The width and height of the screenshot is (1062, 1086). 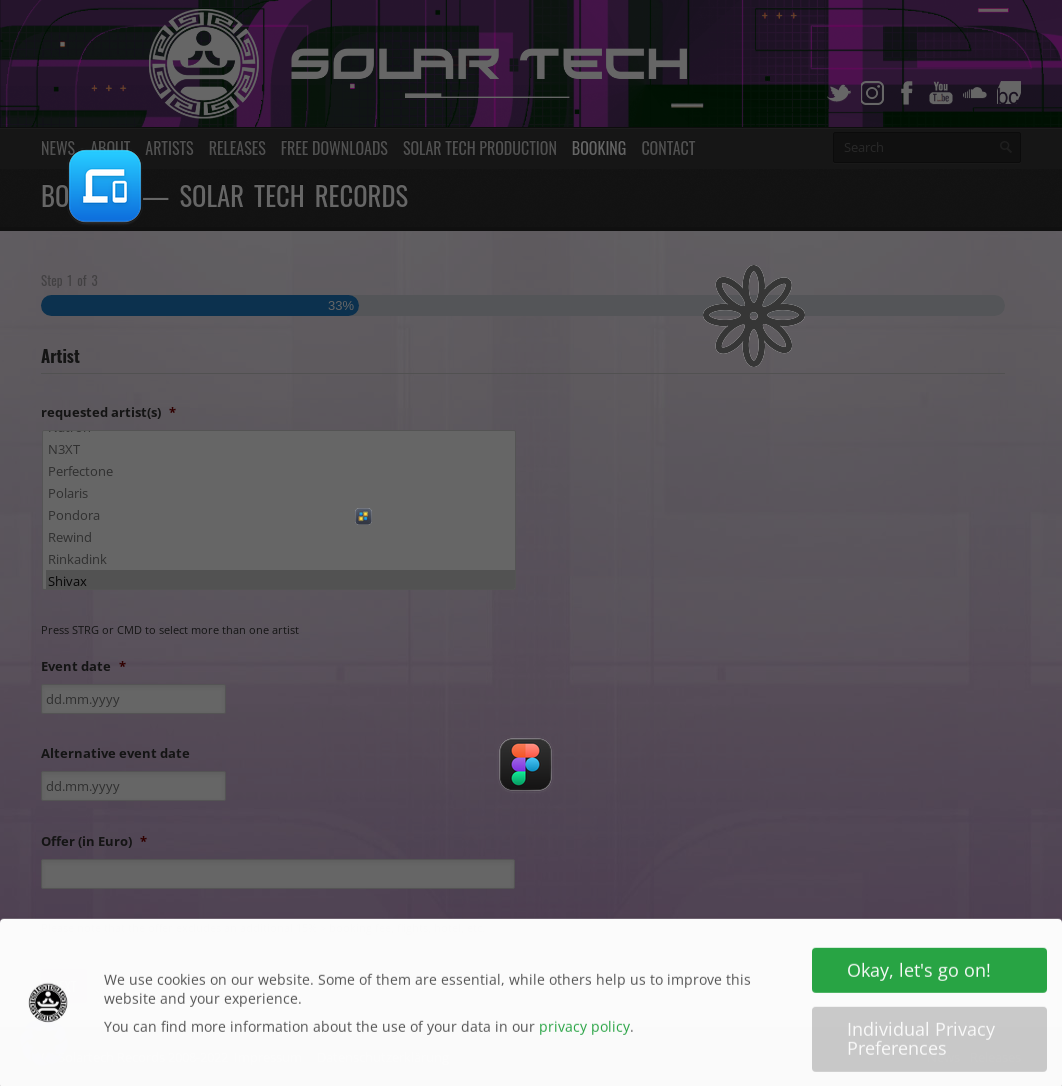 What do you see at coordinates (363, 516) in the screenshot?
I see `launch gnome klotski sliding block puzzle game` at bounding box center [363, 516].